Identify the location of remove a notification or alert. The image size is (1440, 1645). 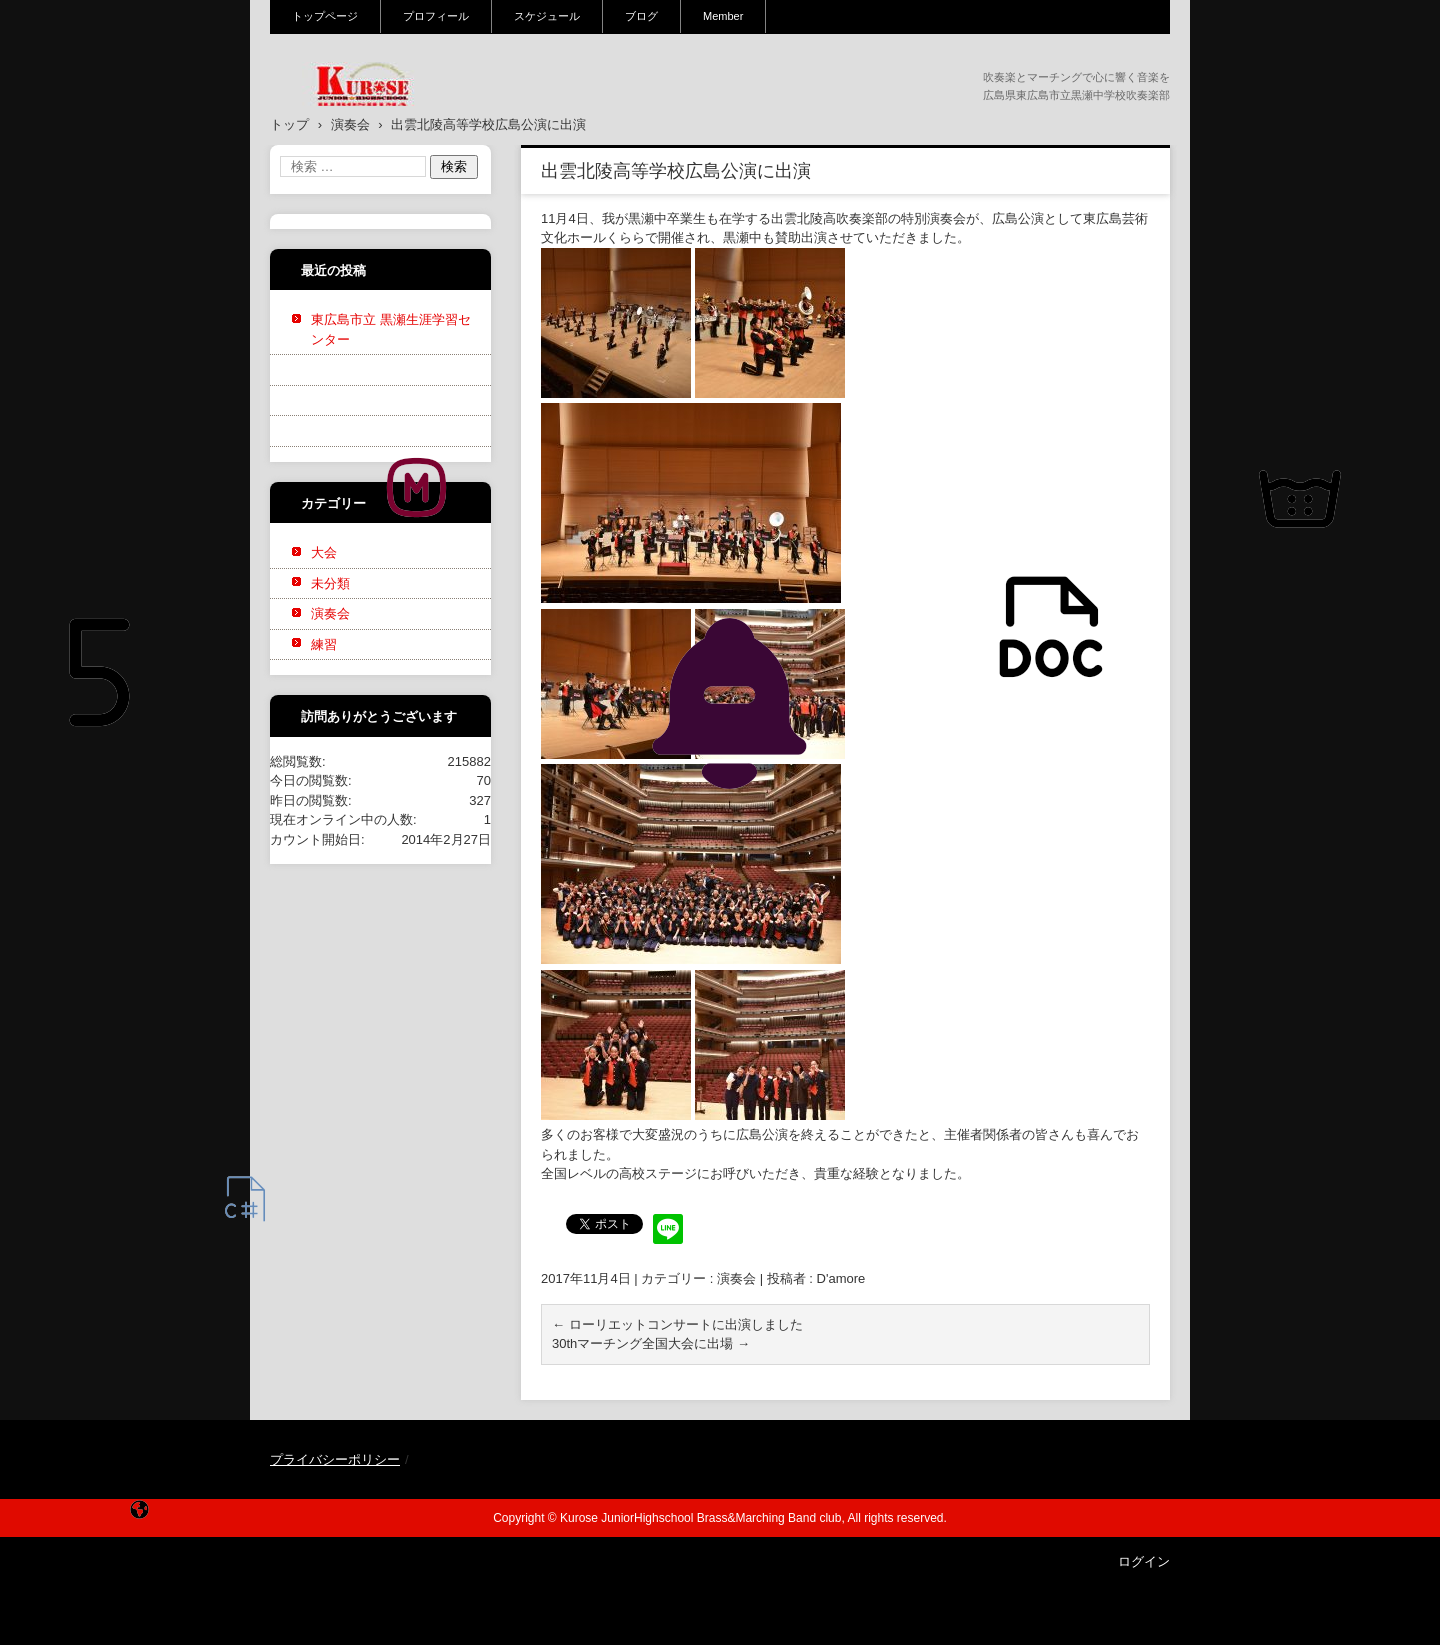
(729, 703).